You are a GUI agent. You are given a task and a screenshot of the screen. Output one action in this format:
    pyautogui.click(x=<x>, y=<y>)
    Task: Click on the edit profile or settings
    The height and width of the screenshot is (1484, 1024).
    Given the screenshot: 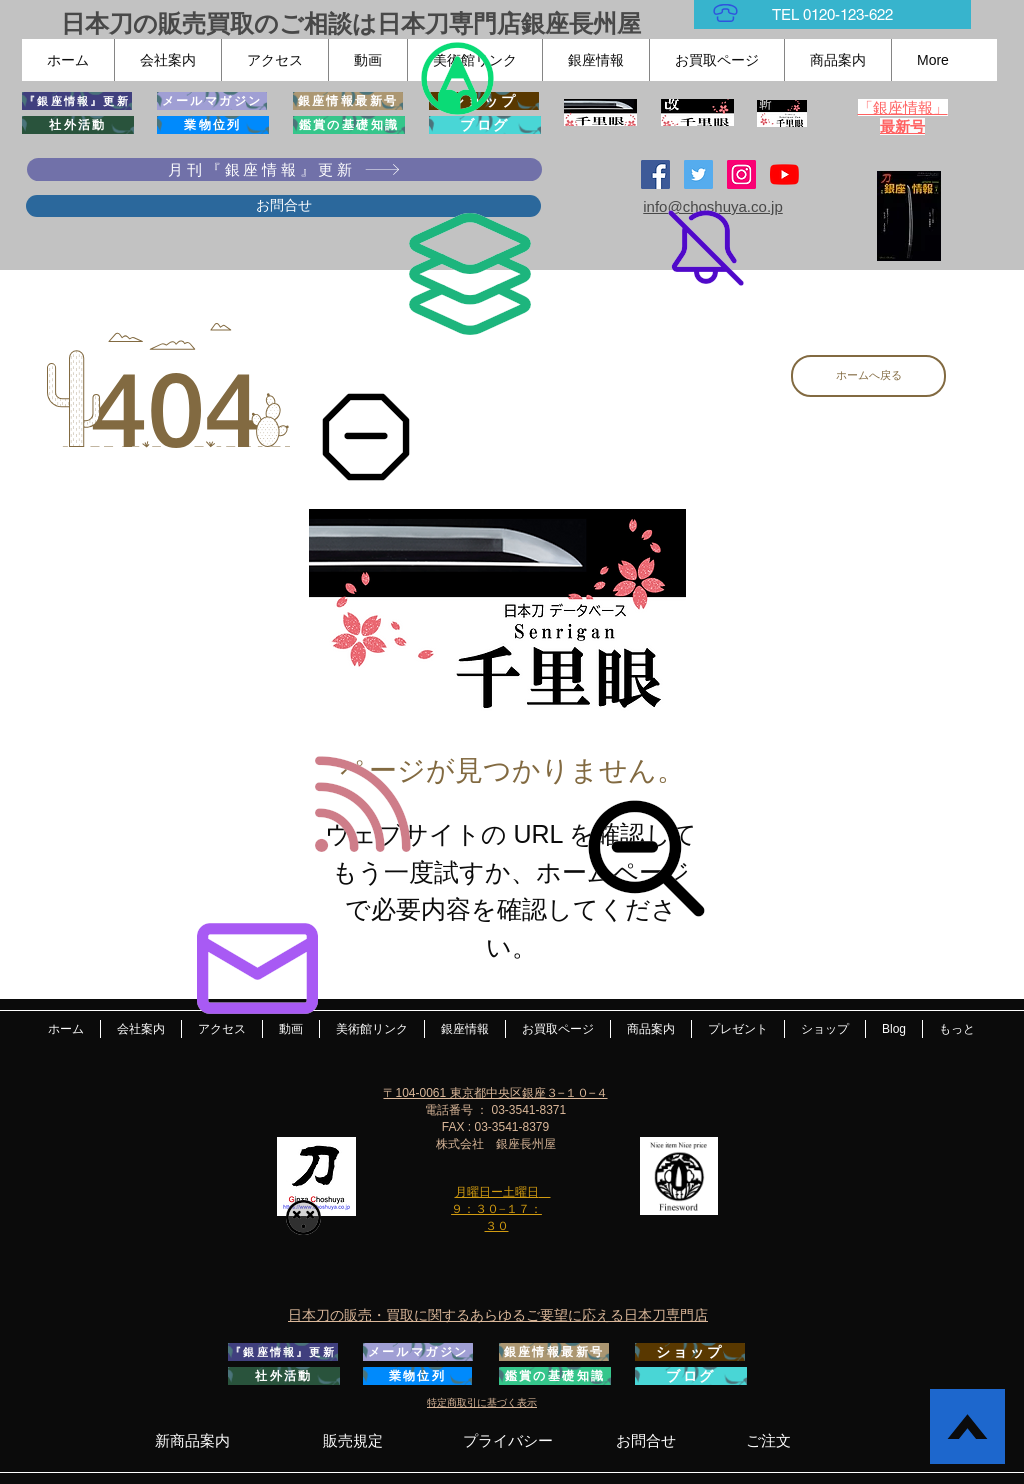 What is the action you would take?
    pyautogui.click(x=457, y=78)
    